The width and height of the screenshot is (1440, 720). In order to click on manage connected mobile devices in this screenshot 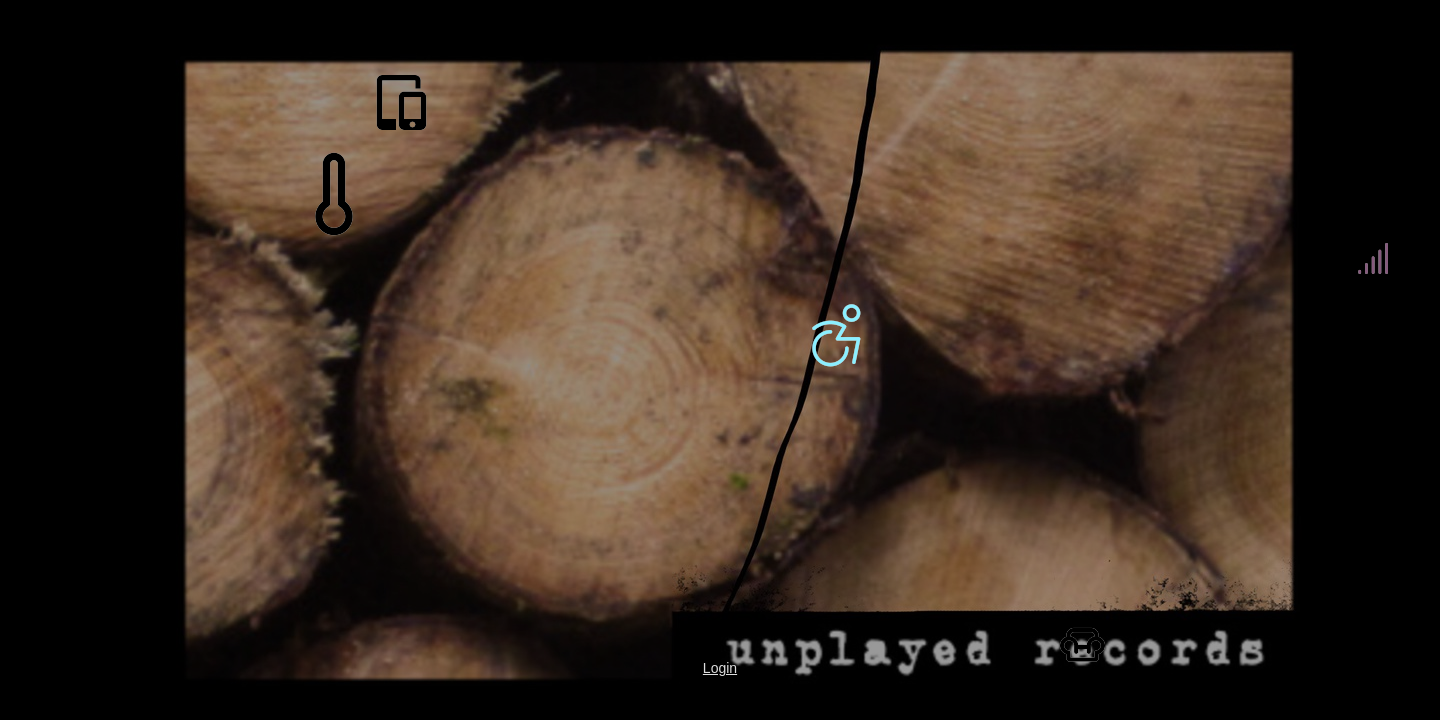, I will do `click(401, 102)`.